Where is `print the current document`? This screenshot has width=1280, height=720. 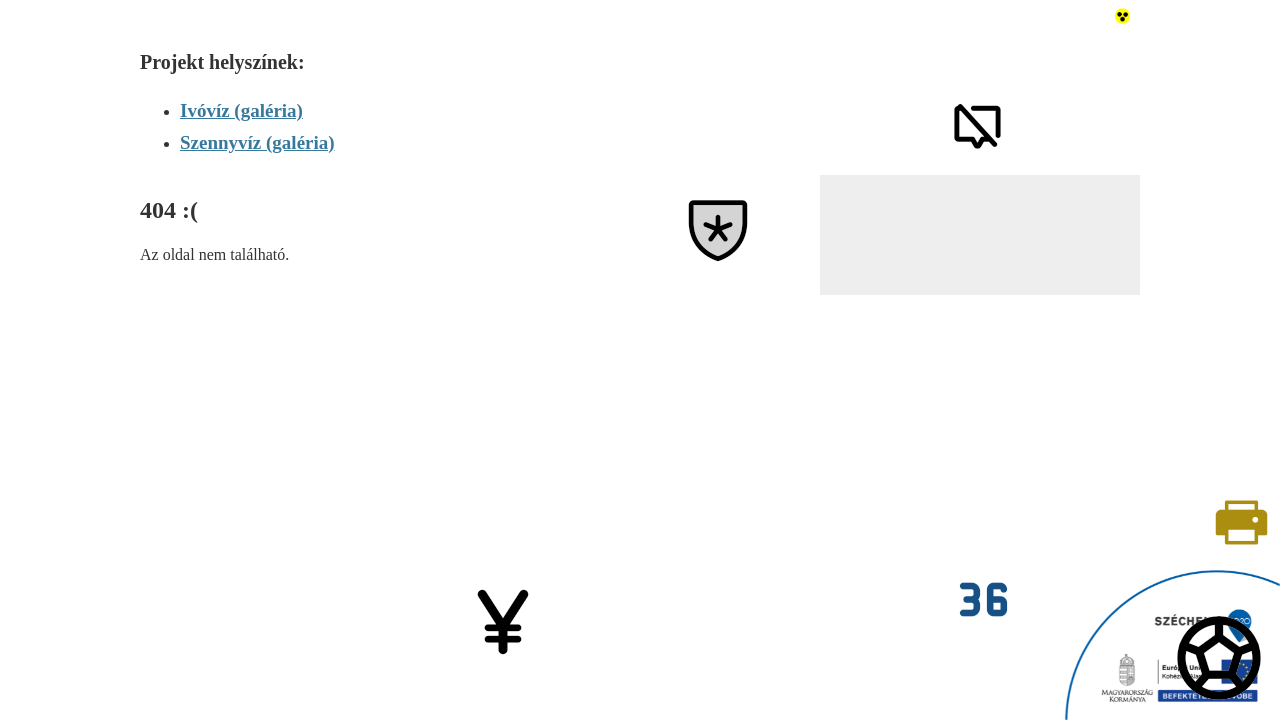
print the current document is located at coordinates (1241, 522).